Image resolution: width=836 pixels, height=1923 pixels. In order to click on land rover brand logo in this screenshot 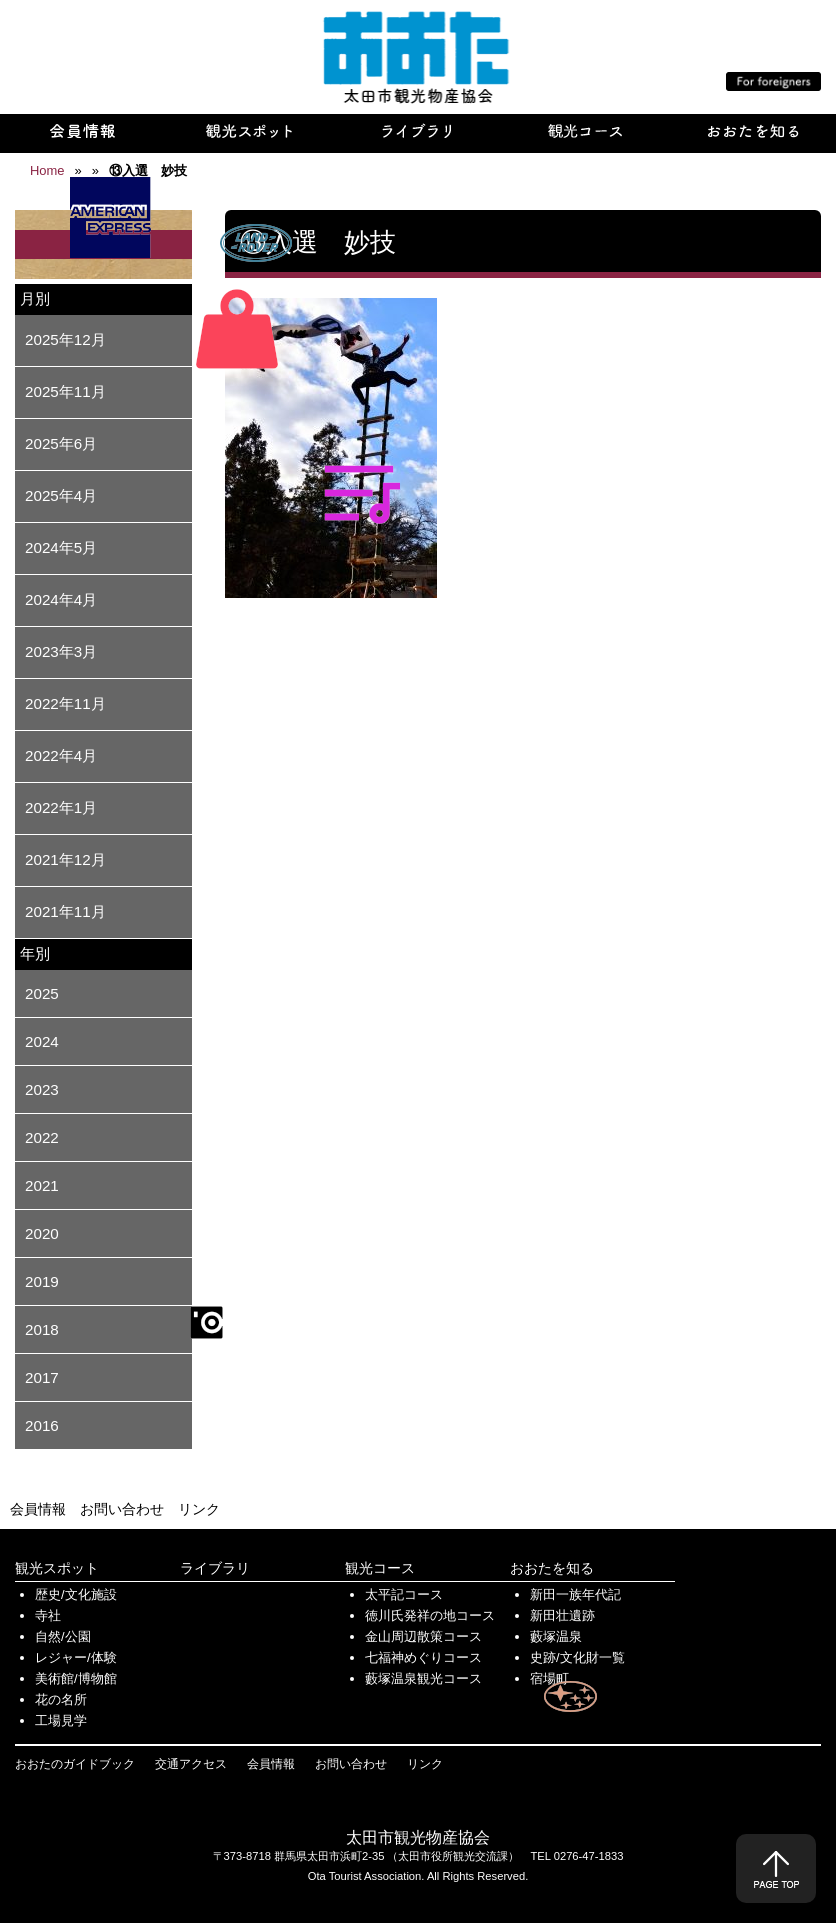, I will do `click(256, 243)`.